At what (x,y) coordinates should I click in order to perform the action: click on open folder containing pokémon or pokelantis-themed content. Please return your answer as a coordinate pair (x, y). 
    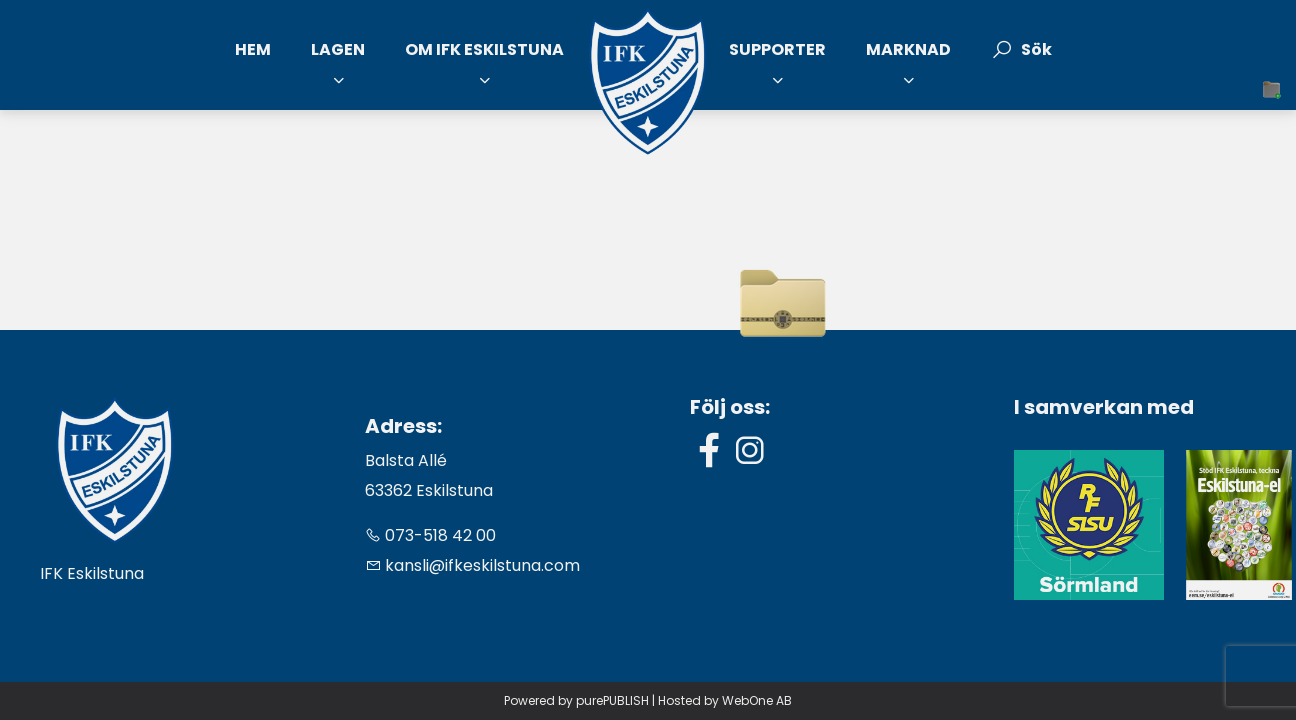
    Looking at the image, I should click on (782, 305).